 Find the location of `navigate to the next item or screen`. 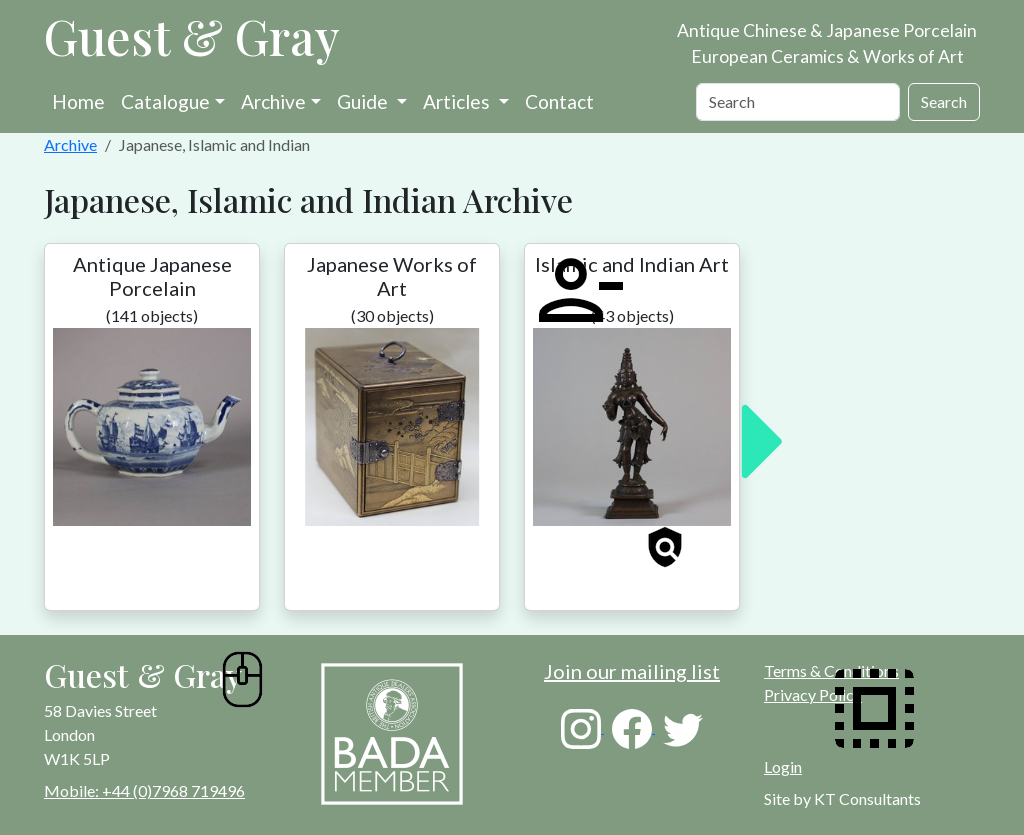

navigate to the next item or screen is located at coordinates (758, 441).